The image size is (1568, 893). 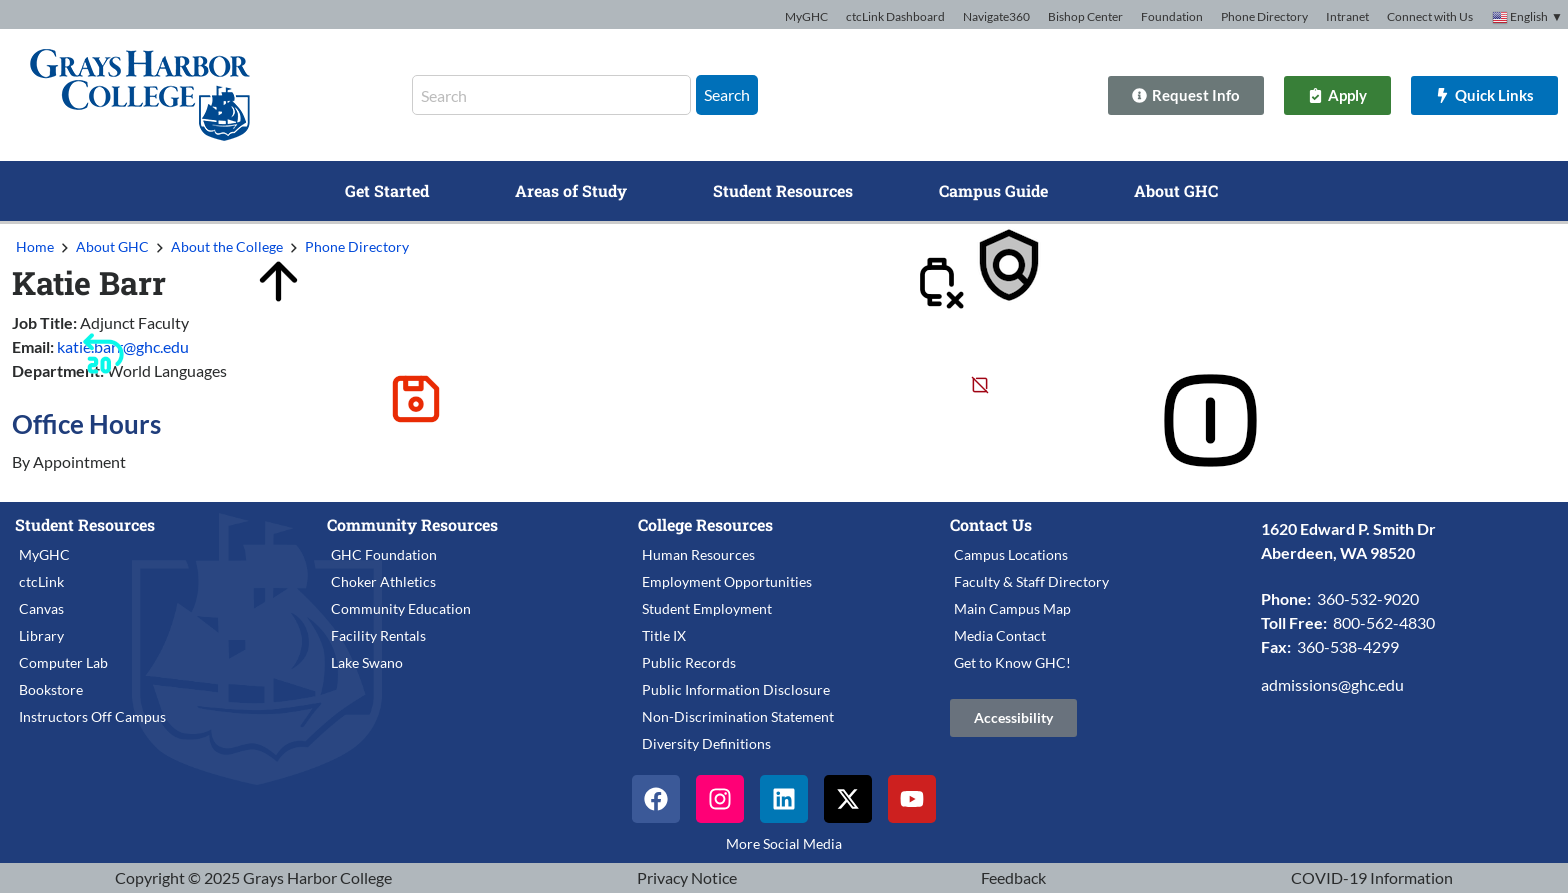 What do you see at coordinates (1009, 265) in the screenshot?
I see `view privacy policy or terms` at bounding box center [1009, 265].